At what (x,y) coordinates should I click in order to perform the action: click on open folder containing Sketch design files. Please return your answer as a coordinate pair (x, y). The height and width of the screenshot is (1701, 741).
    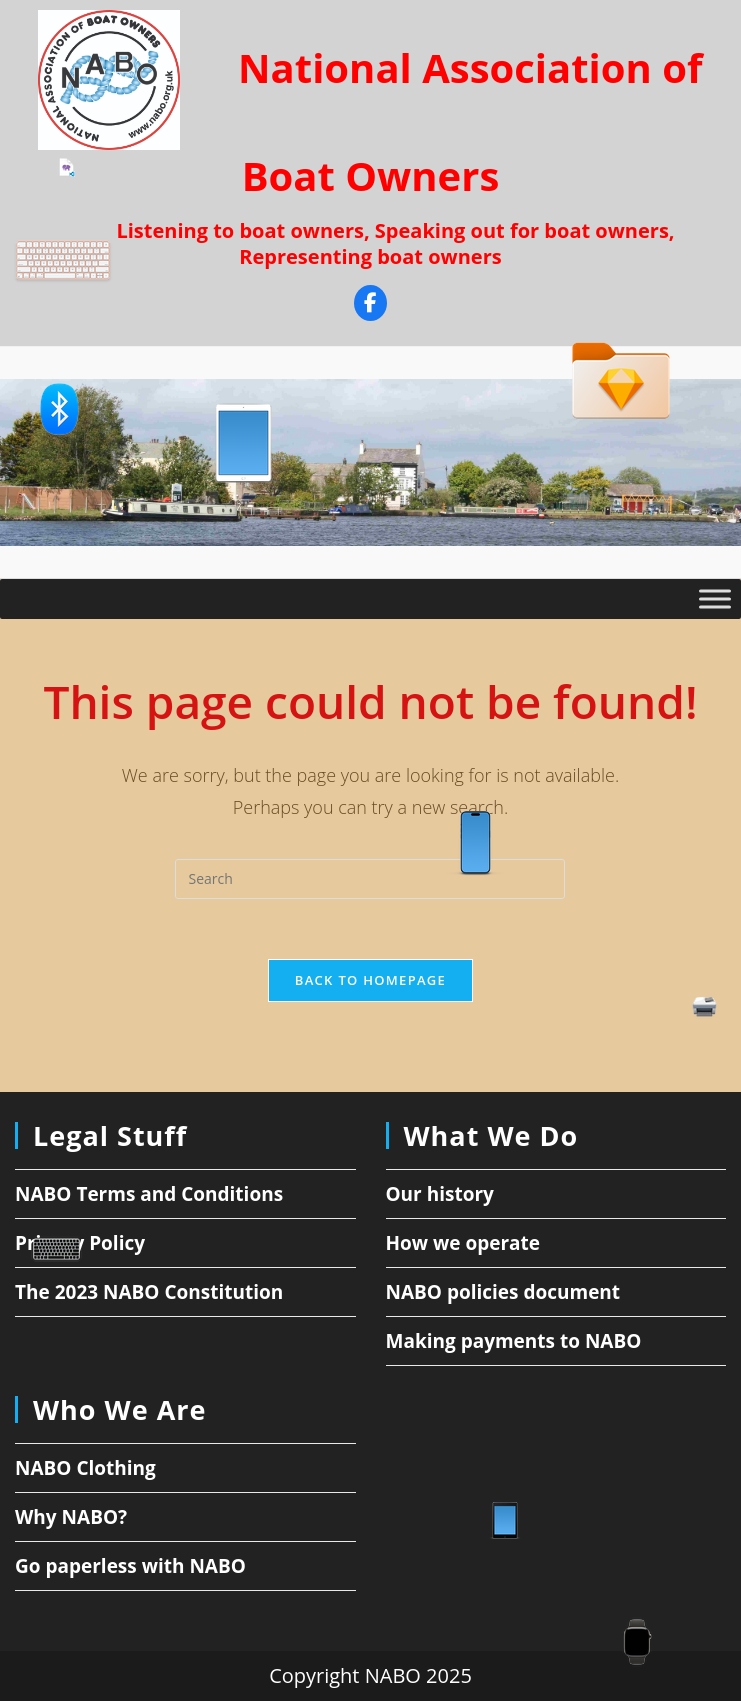
    Looking at the image, I should click on (620, 383).